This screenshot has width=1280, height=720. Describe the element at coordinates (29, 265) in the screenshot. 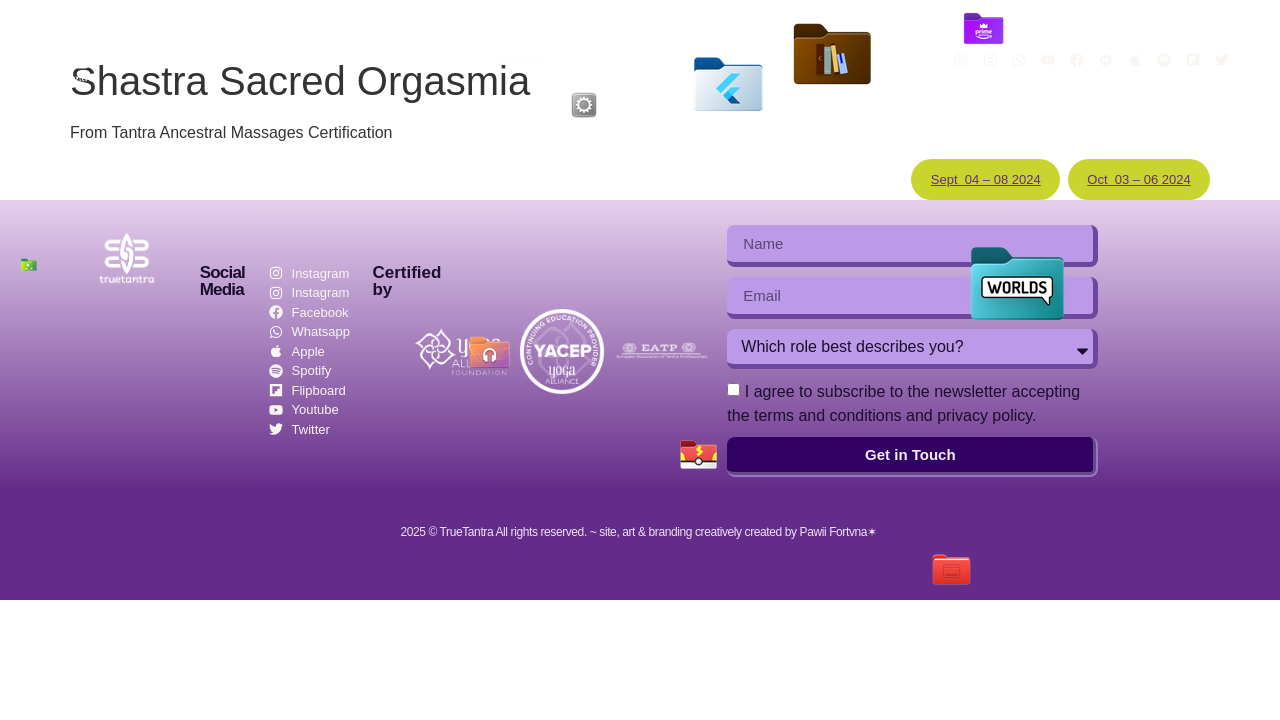

I see `open your gamejolt games folder` at that location.